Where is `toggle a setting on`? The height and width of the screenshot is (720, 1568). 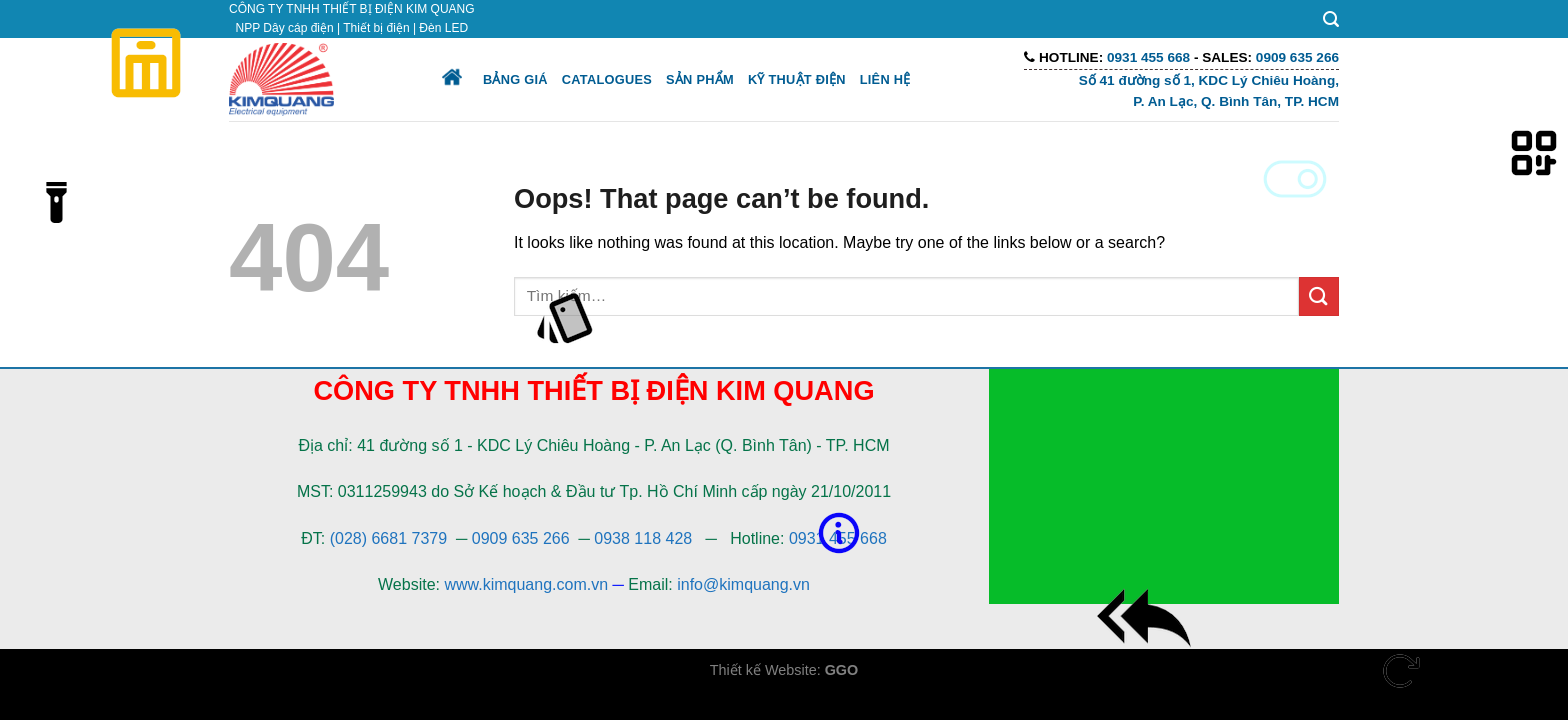
toggle a setting on is located at coordinates (1295, 179).